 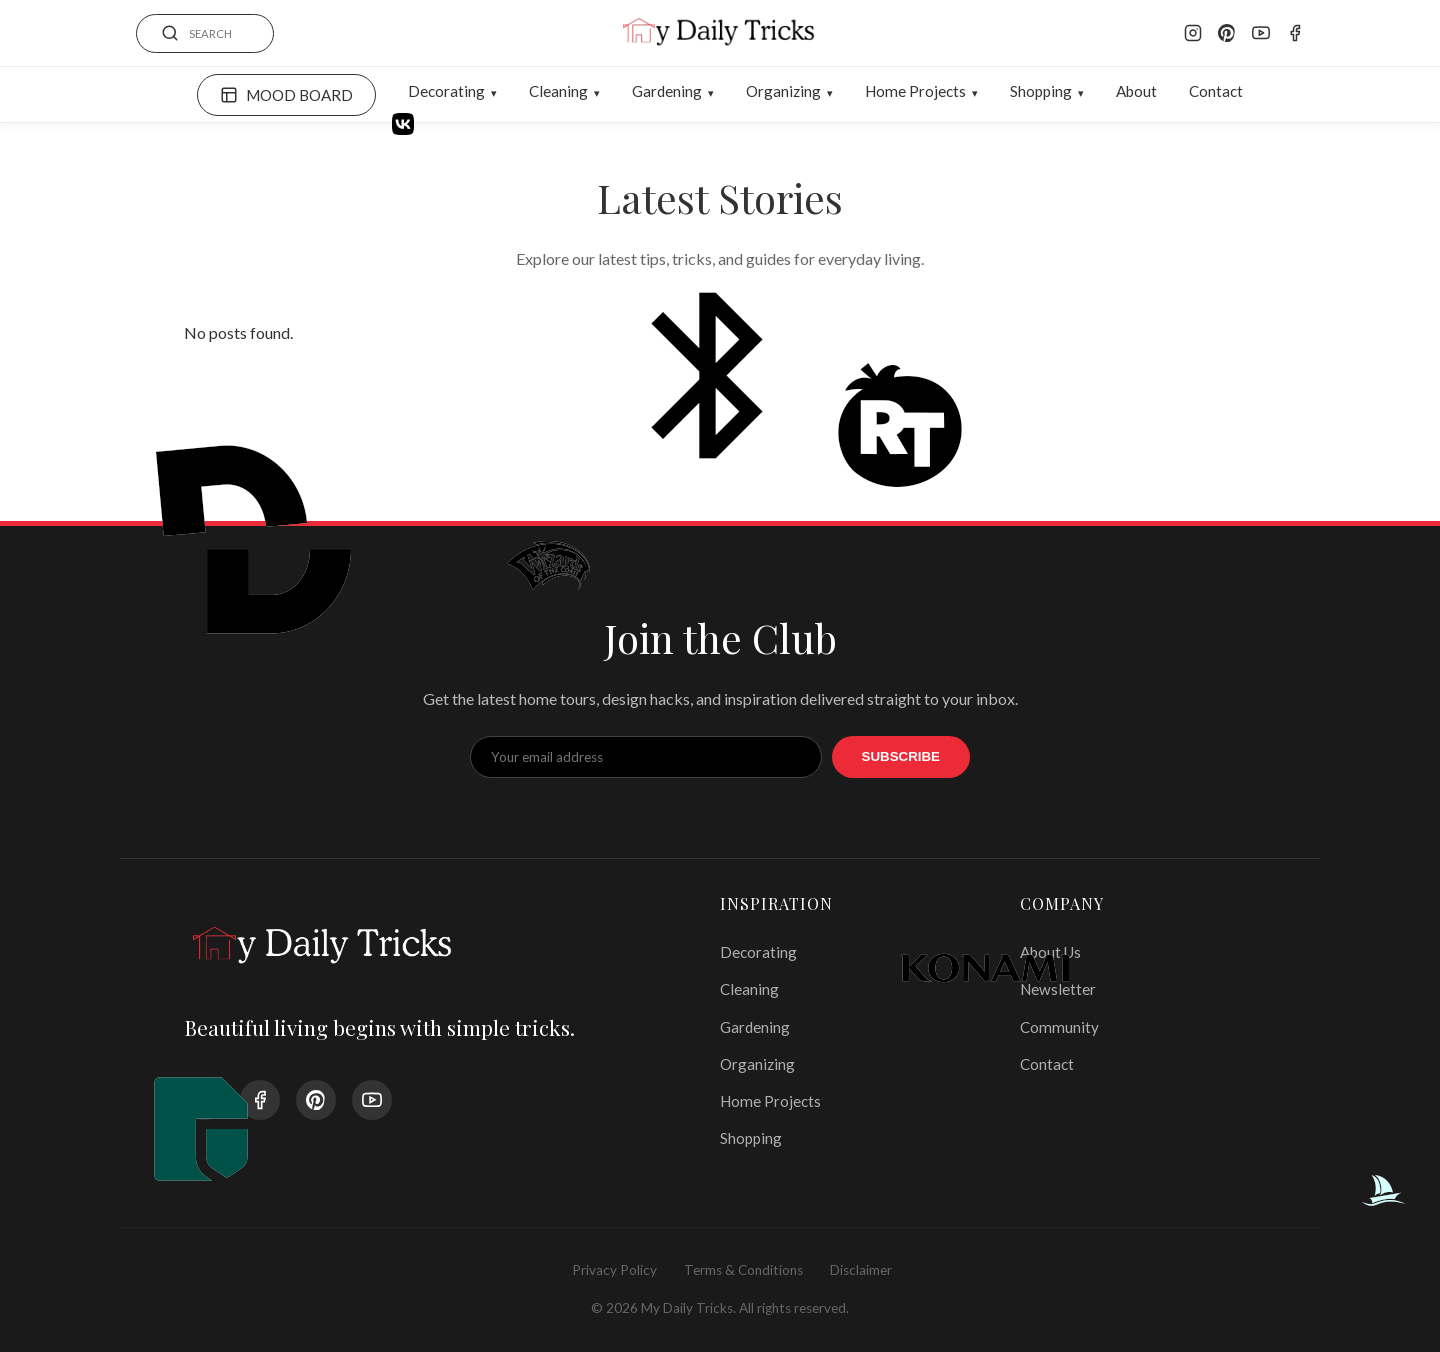 I want to click on visit rotten tomatoes website, so click(x=900, y=425).